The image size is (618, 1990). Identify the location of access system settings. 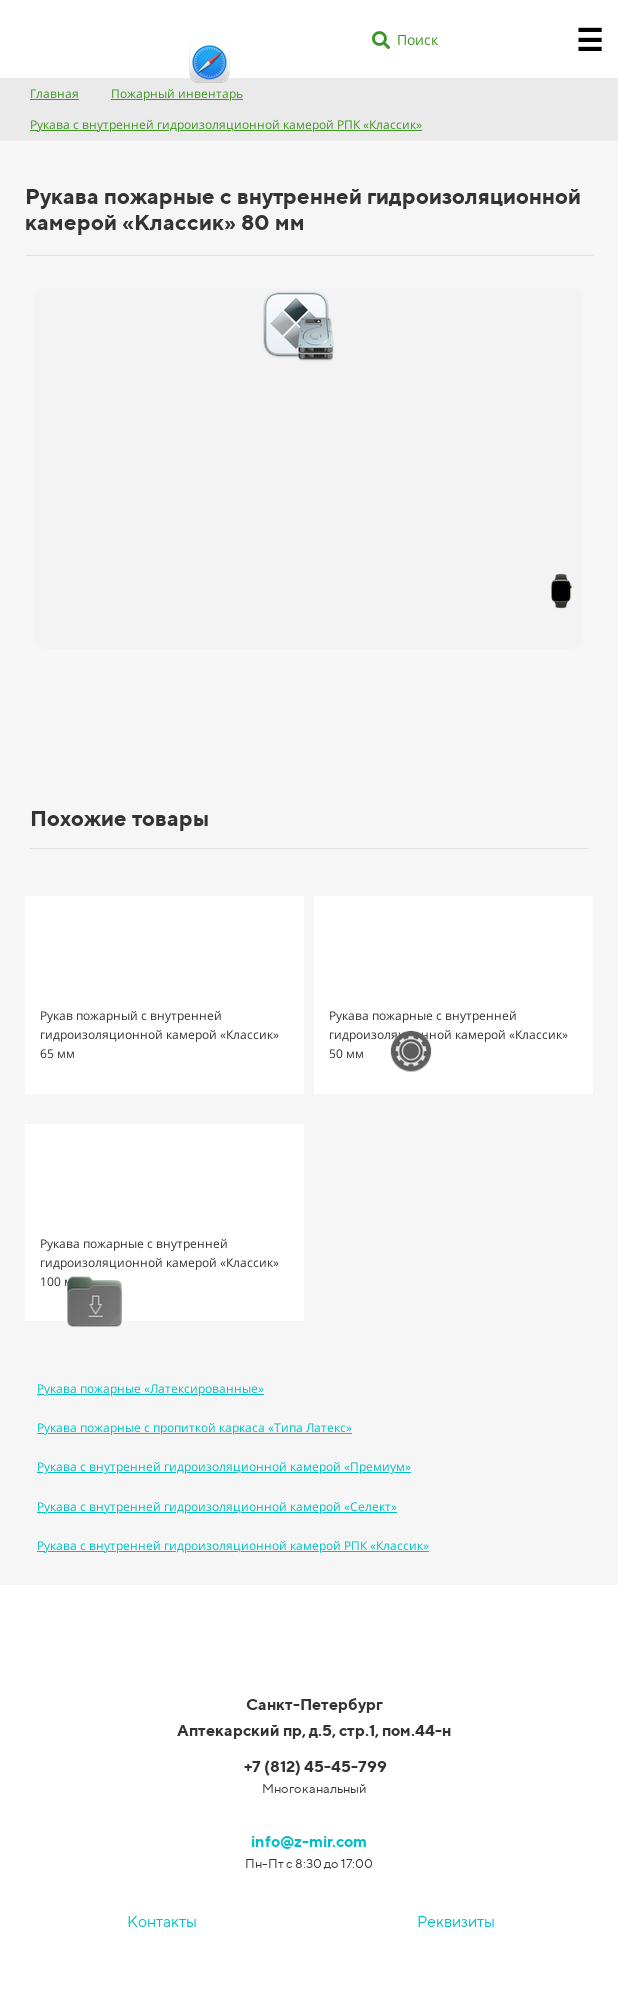
(411, 1051).